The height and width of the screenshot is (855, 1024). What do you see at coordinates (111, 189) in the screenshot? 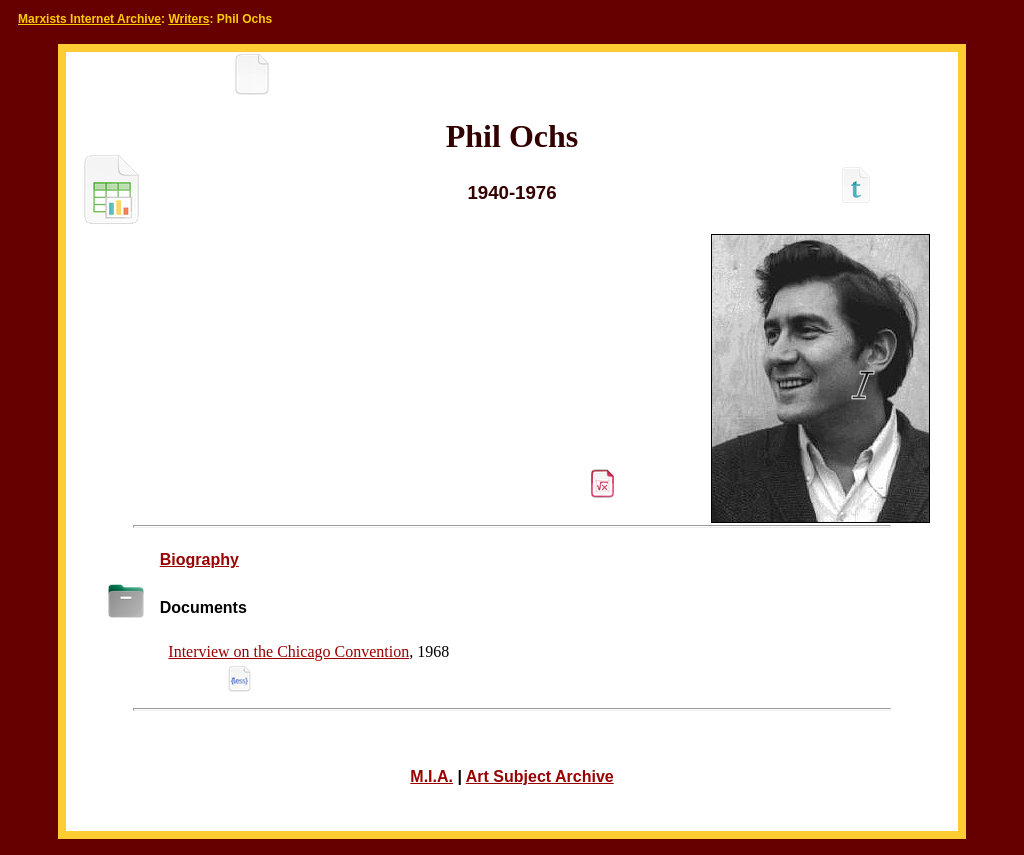
I see `open a spreadsheet file` at bounding box center [111, 189].